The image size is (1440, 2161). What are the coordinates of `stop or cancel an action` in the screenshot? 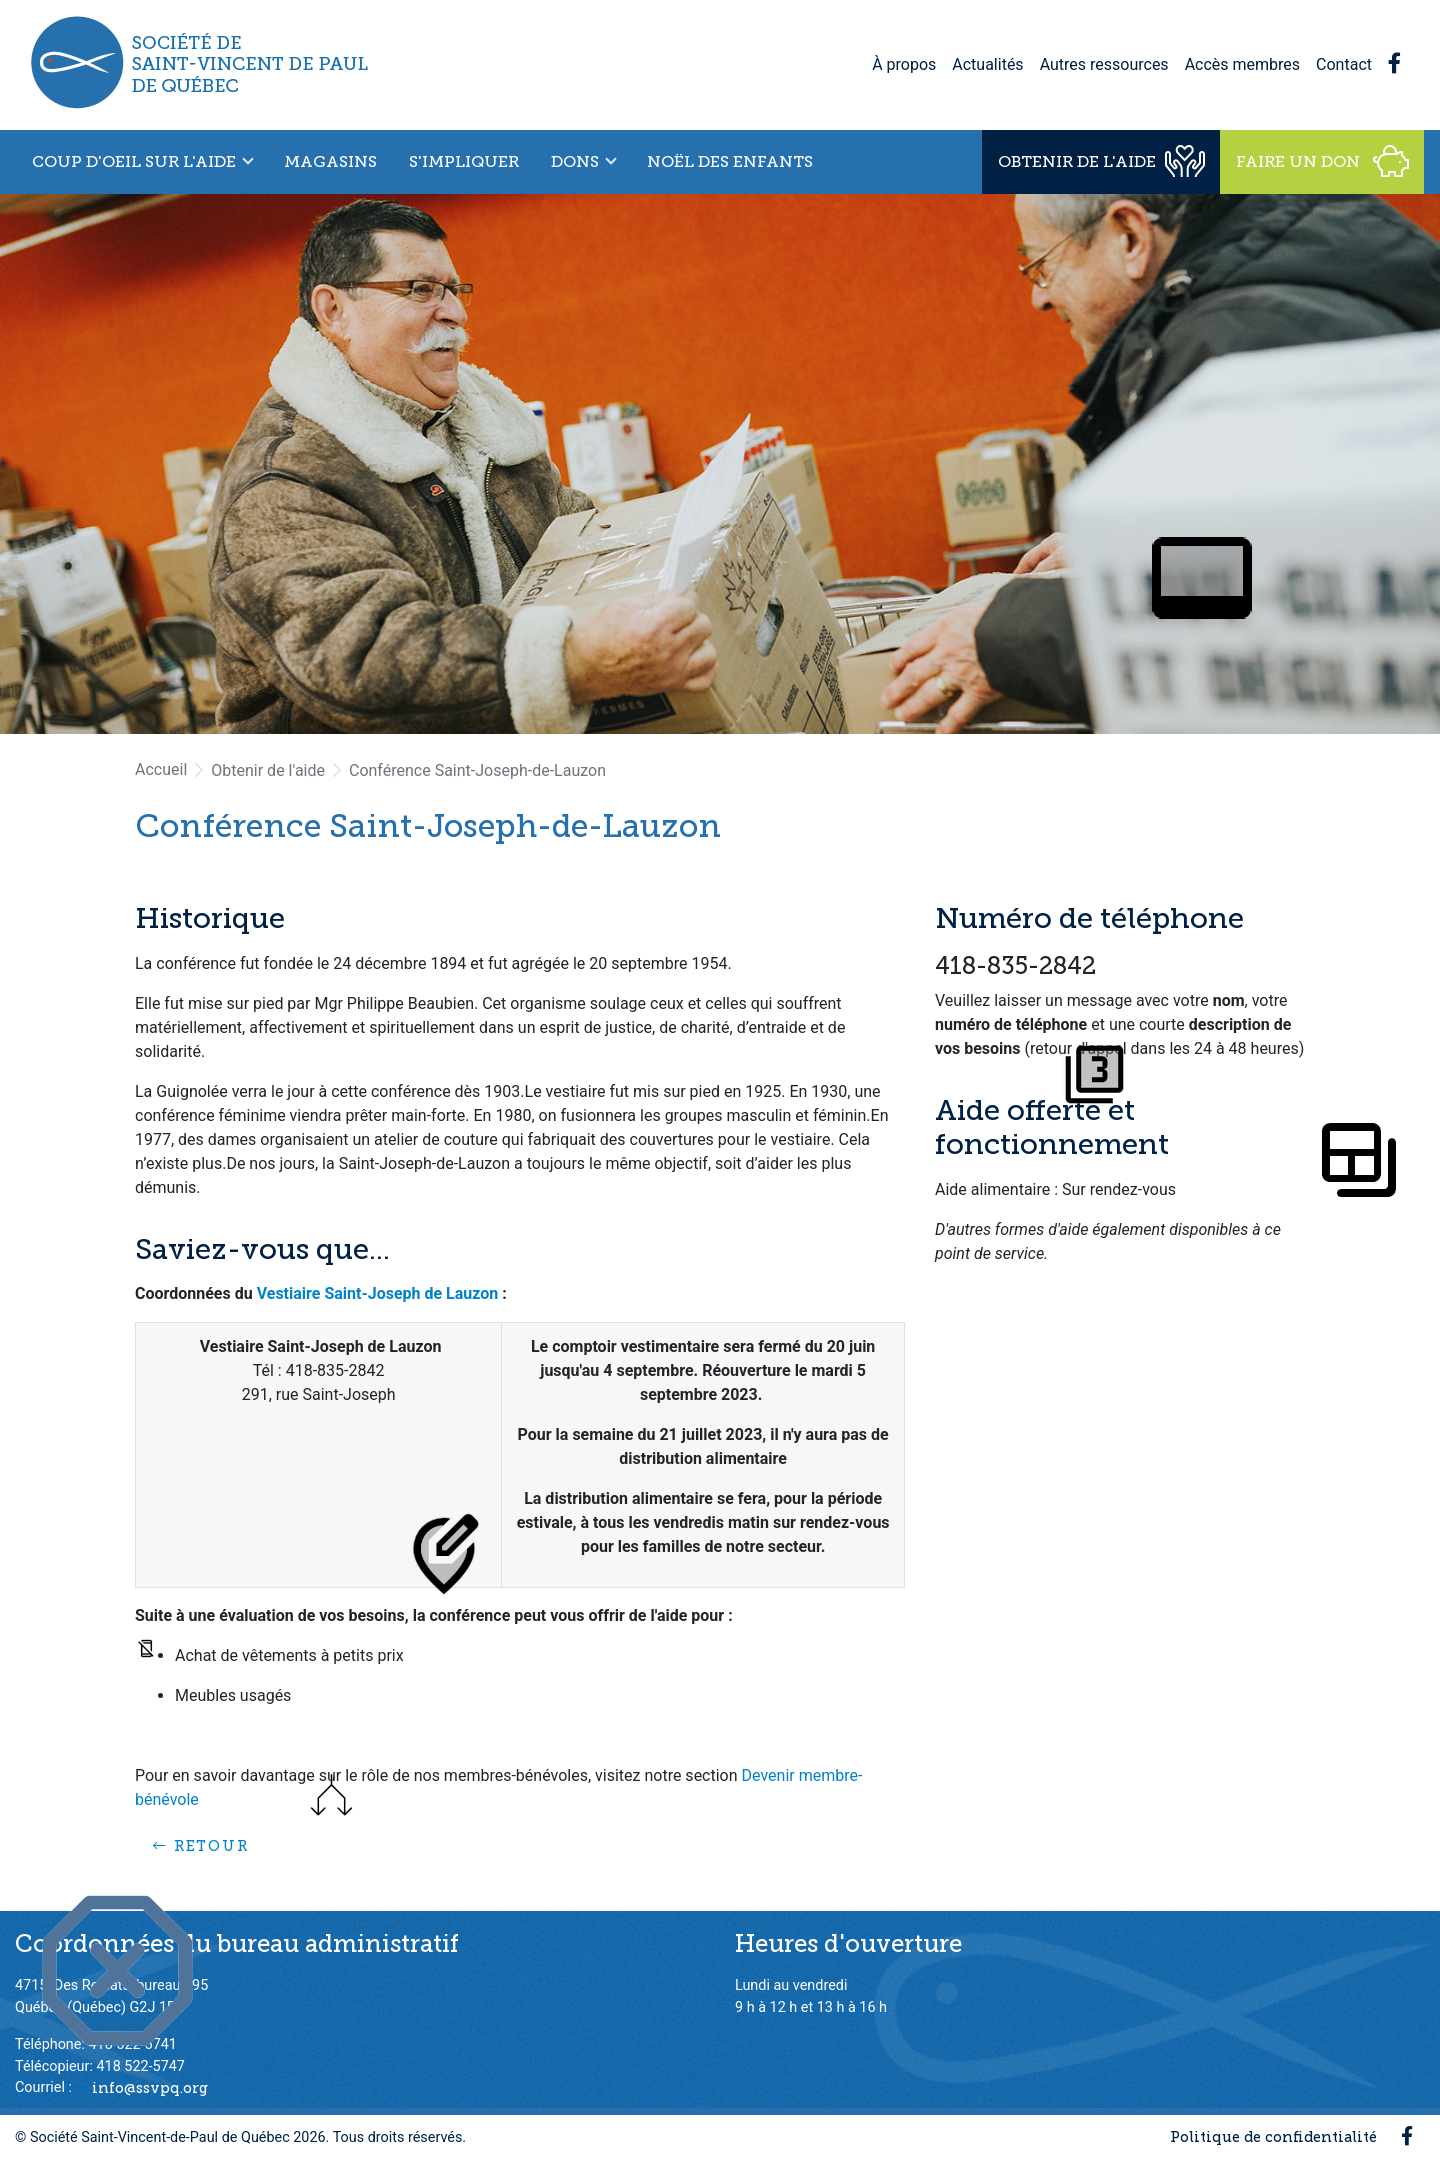 It's located at (117, 1970).